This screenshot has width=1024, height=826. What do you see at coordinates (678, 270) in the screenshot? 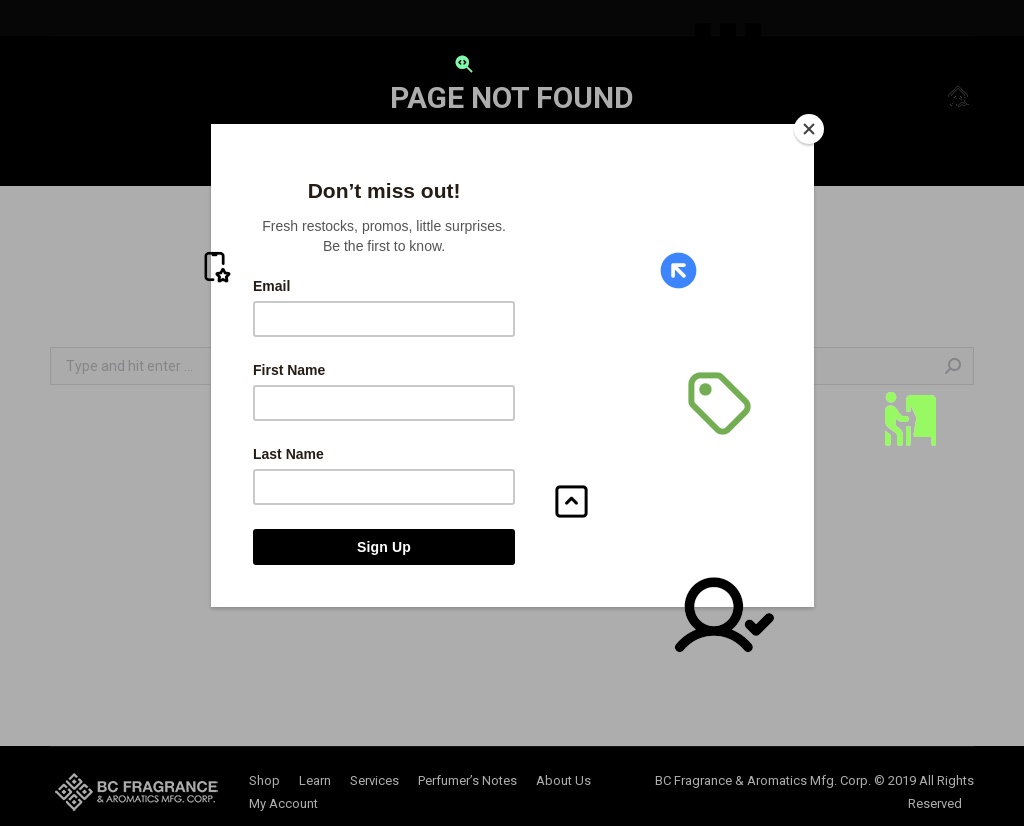
I see `navigate back to previous screen` at bounding box center [678, 270].